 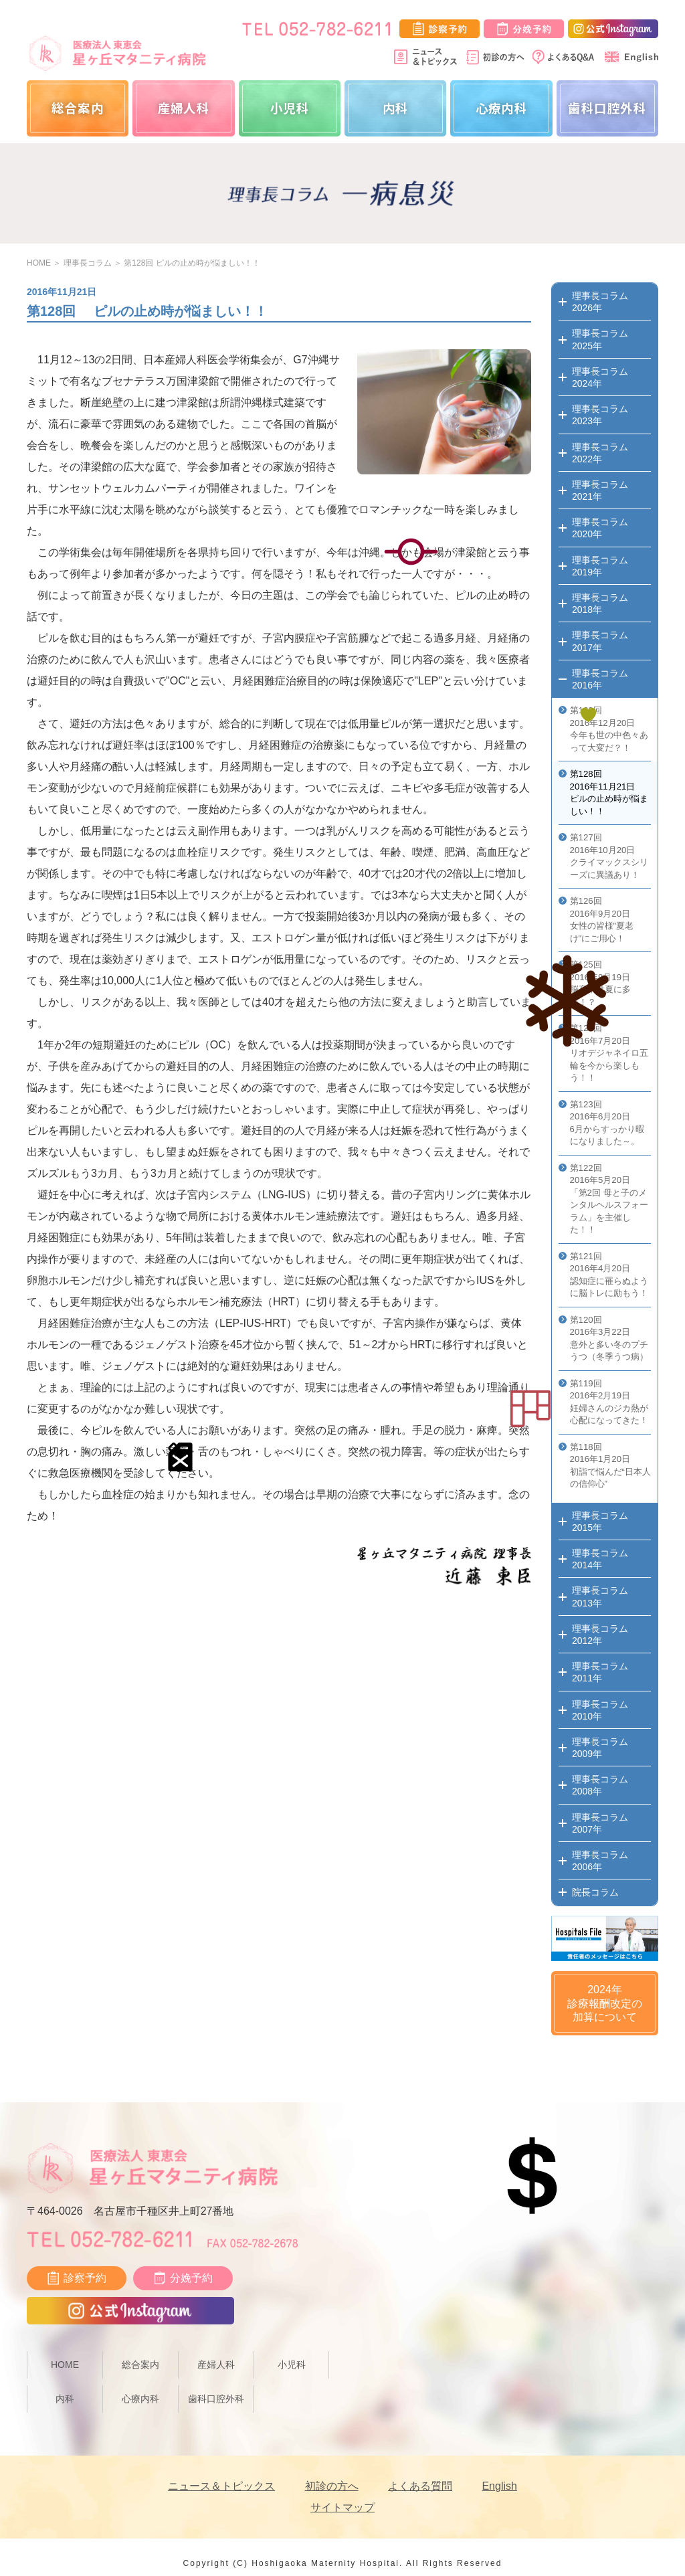 I want to click on view prices in US dollars, so click(x=532, y=2175).